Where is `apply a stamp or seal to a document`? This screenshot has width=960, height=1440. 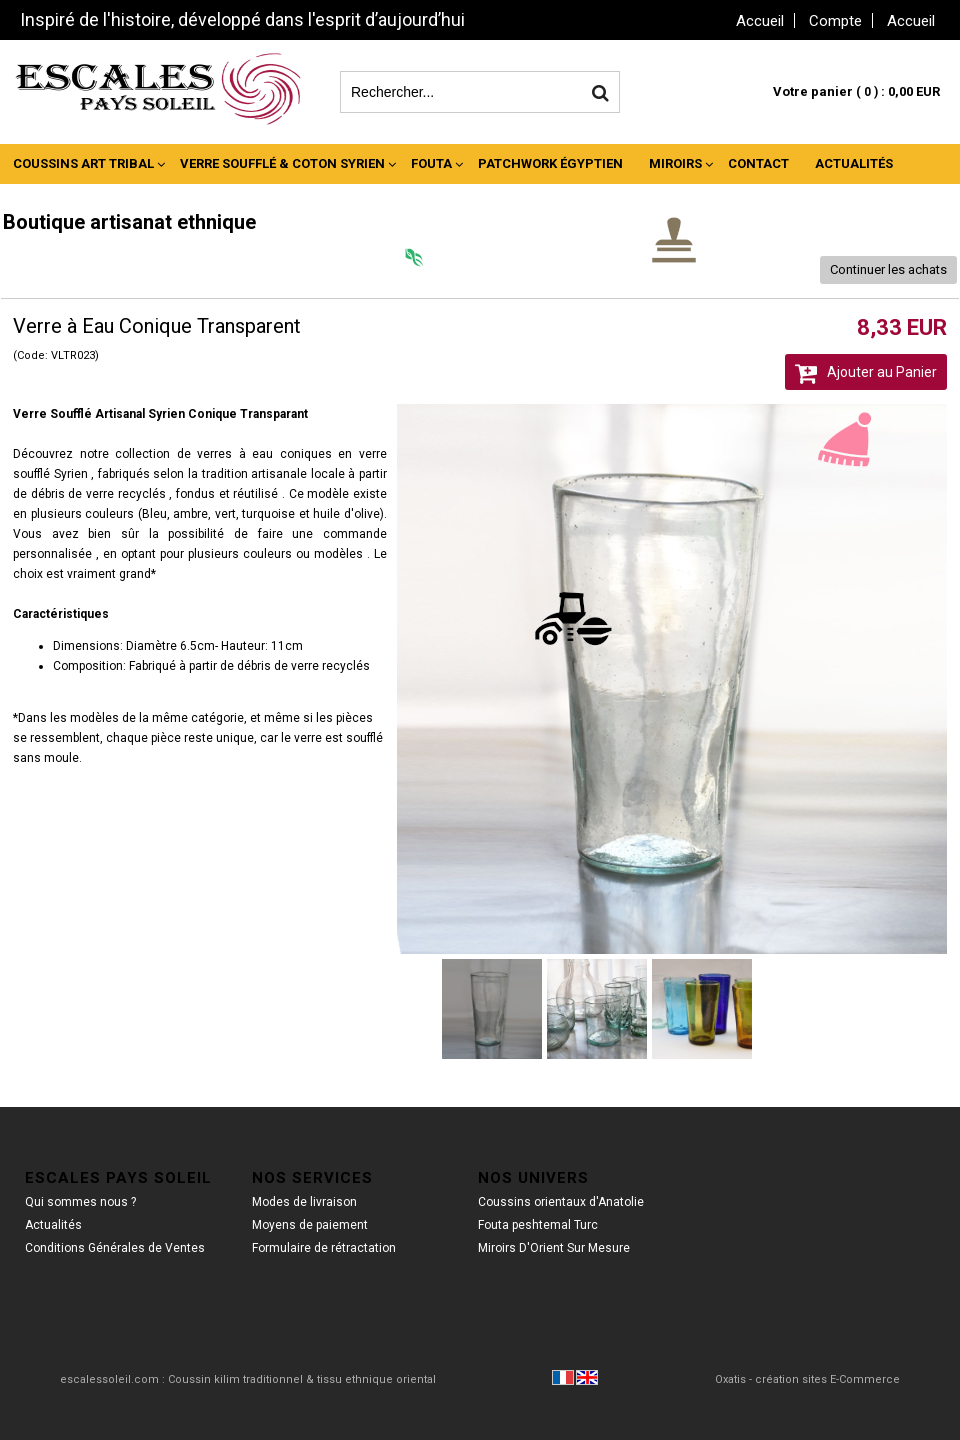 apply a stamp or seal to a document is located at coordinates (674, 240).